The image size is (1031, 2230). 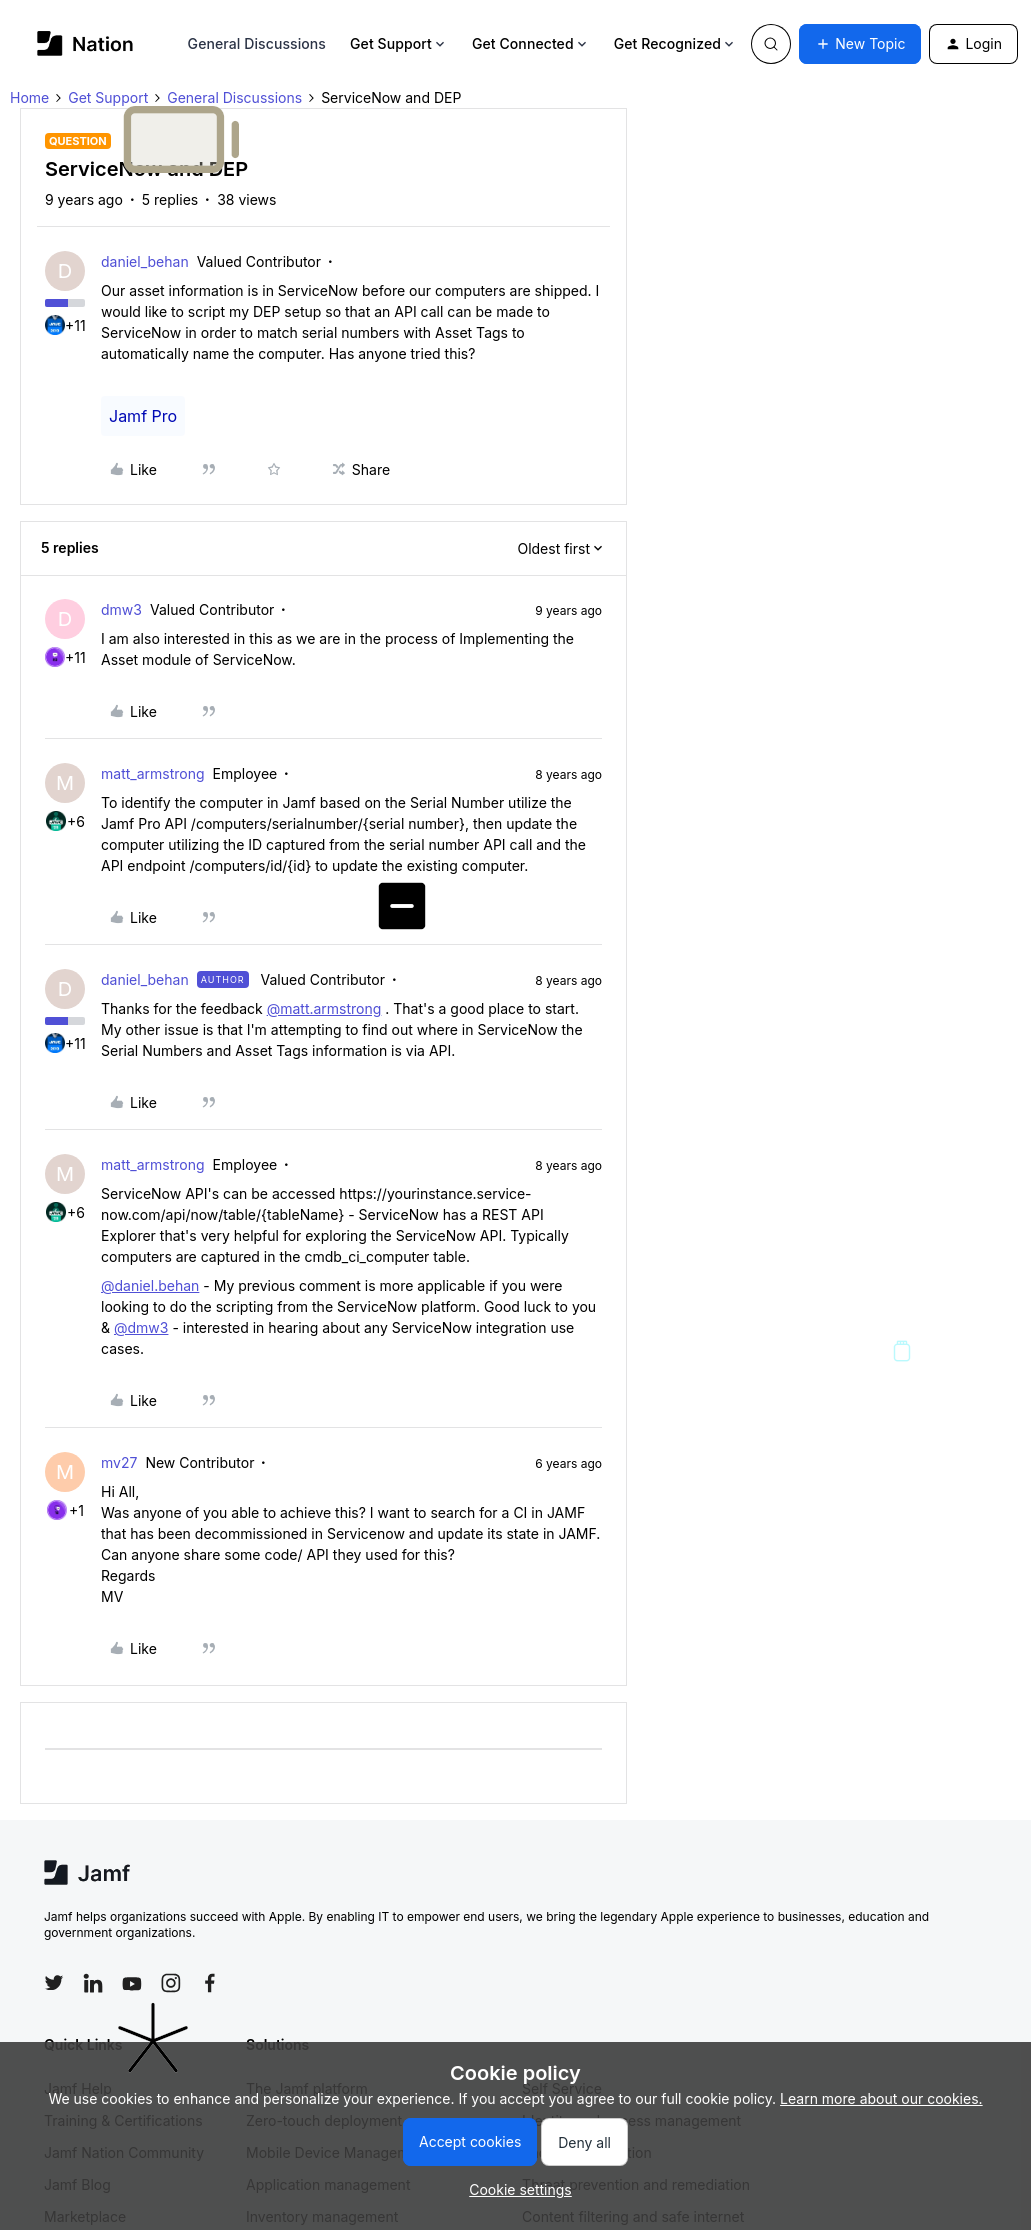 I want to click on indicates a required field in a form, so click(x=153, y=2041).